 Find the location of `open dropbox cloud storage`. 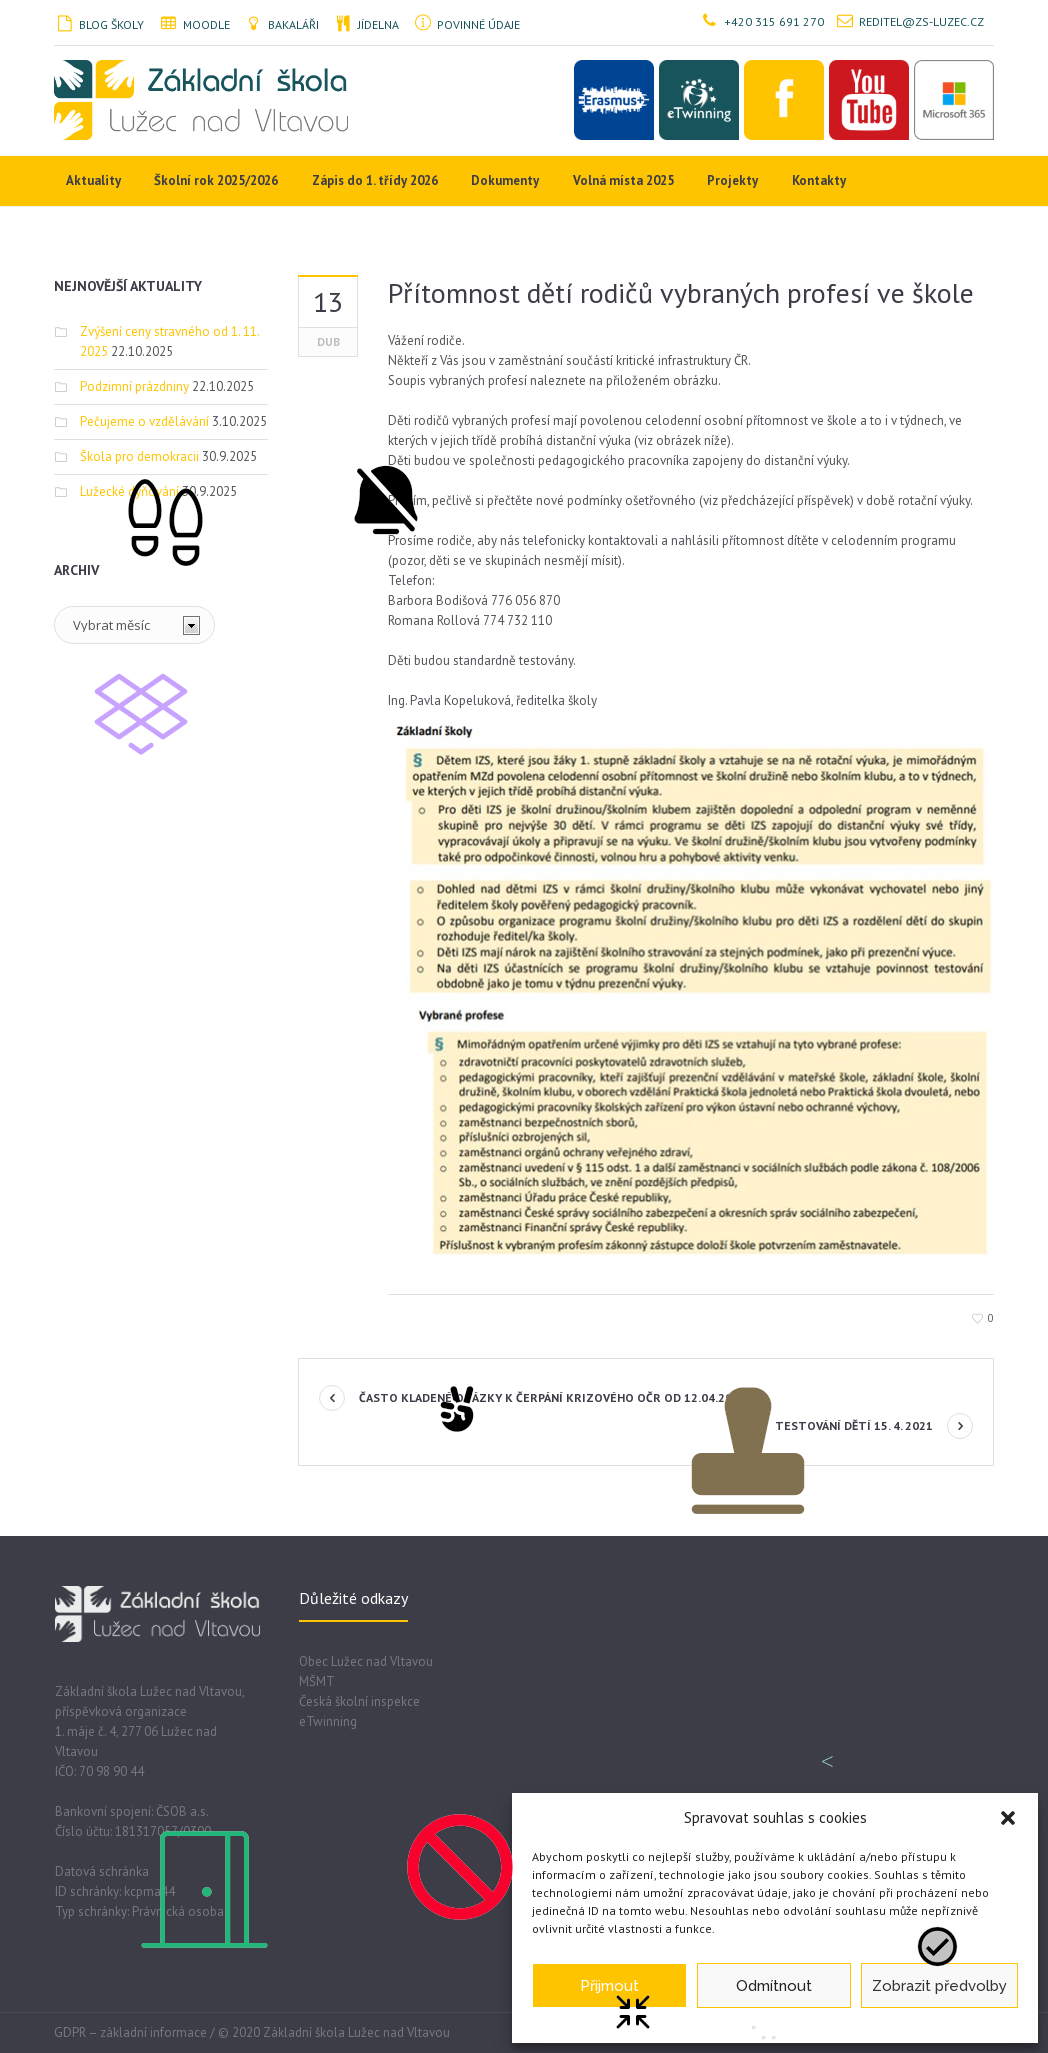

open dropbox cloud storage is located at coordinates (141, 710).